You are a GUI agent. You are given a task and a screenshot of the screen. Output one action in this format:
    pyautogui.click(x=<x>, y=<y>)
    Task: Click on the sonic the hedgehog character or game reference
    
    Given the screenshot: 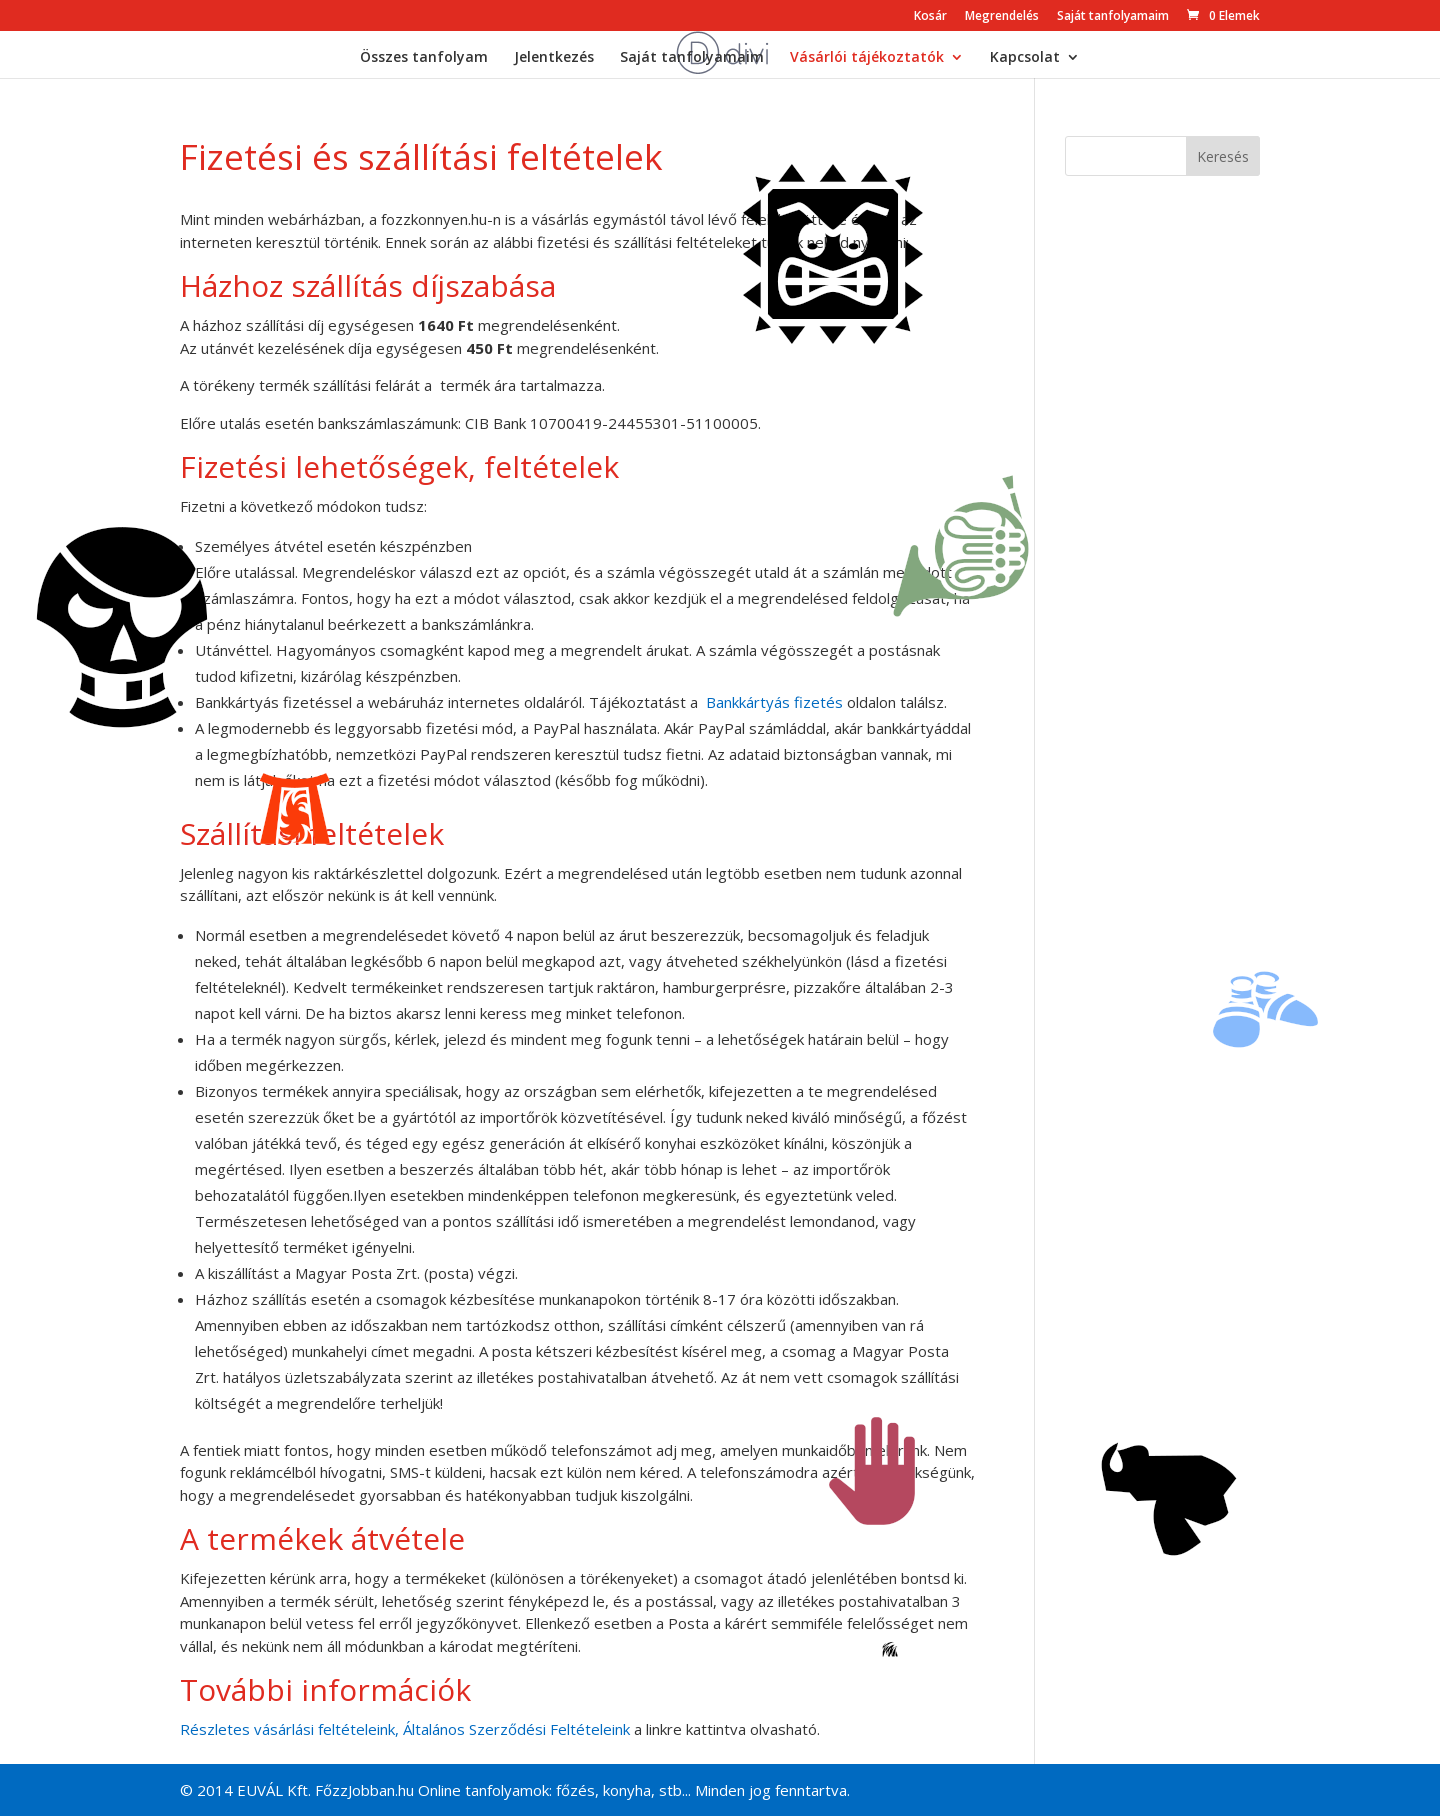 What is the action you would take?
    pyautogui.click(x=1265, y=1009)
    